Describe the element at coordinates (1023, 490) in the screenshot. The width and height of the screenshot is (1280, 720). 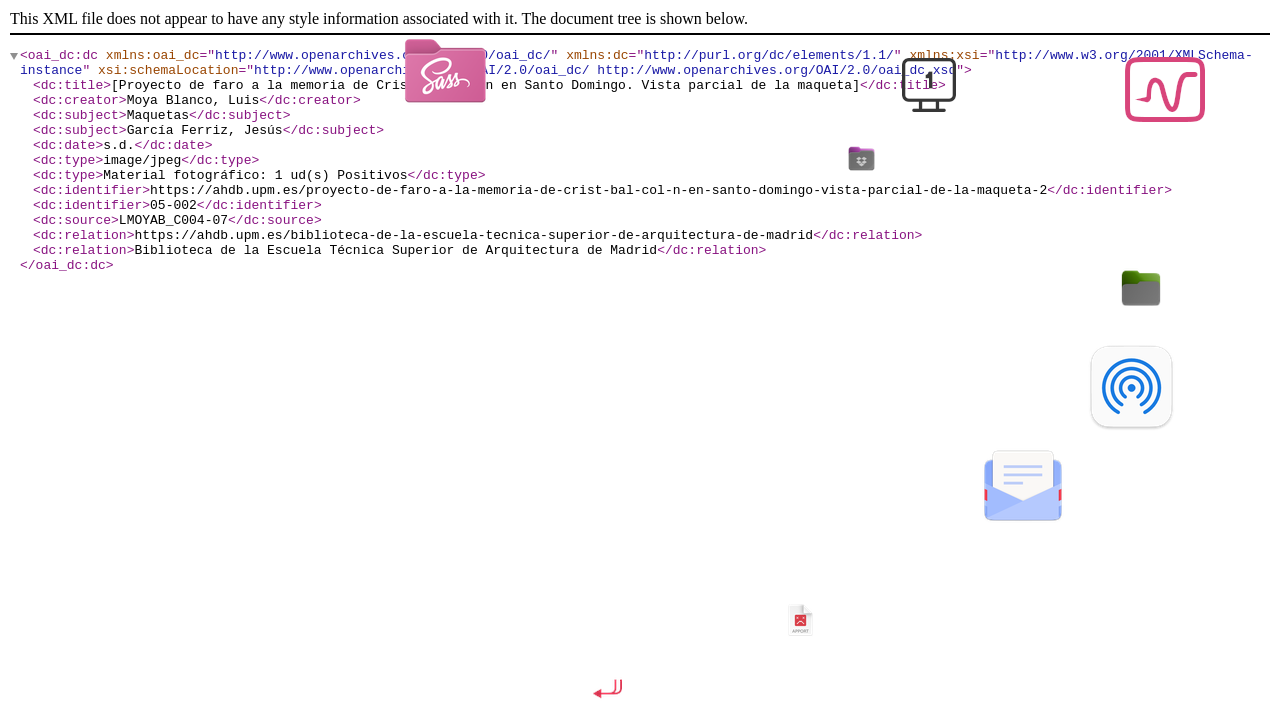
I see `indicates a message has been read` at that location.